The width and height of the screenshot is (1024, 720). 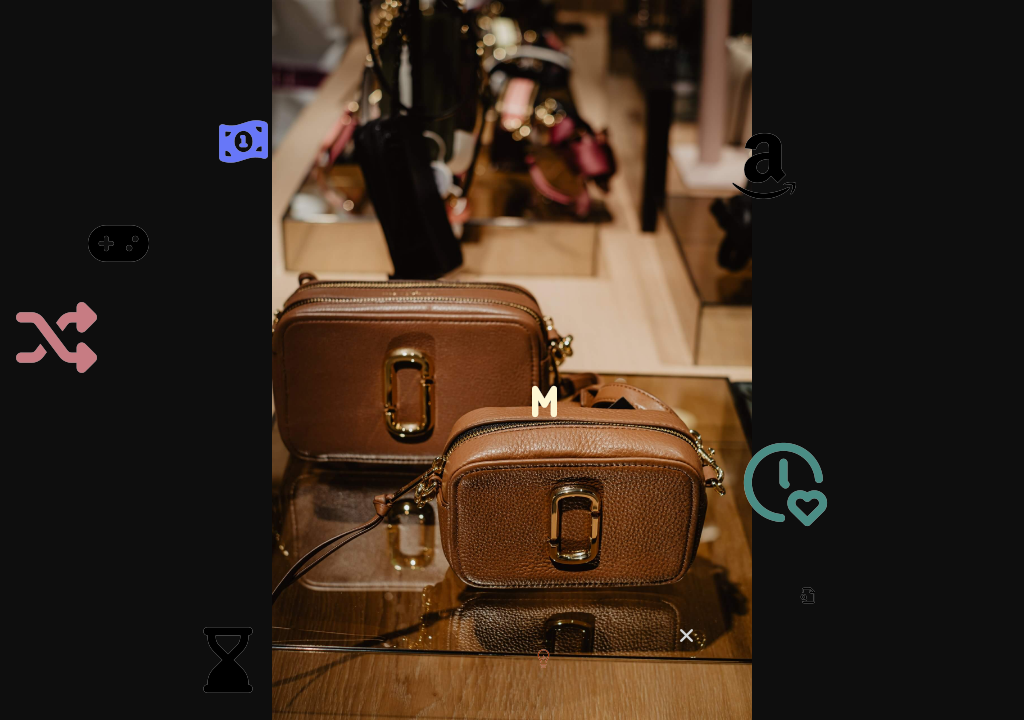 I want to click on shuffle or randomize content, so click(x=56, y=337).